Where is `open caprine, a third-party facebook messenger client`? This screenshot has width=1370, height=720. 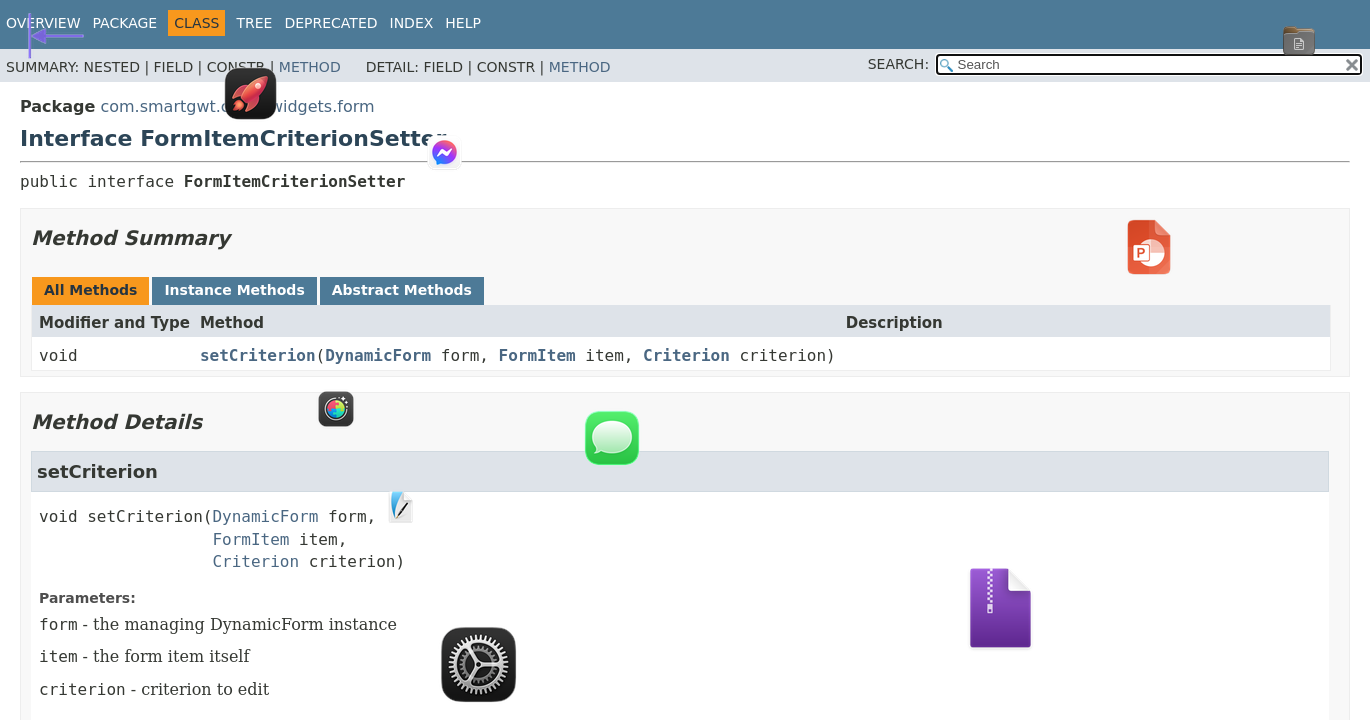
open caprine, a third-party facebook messenger client is located at coordinates (444, 152).